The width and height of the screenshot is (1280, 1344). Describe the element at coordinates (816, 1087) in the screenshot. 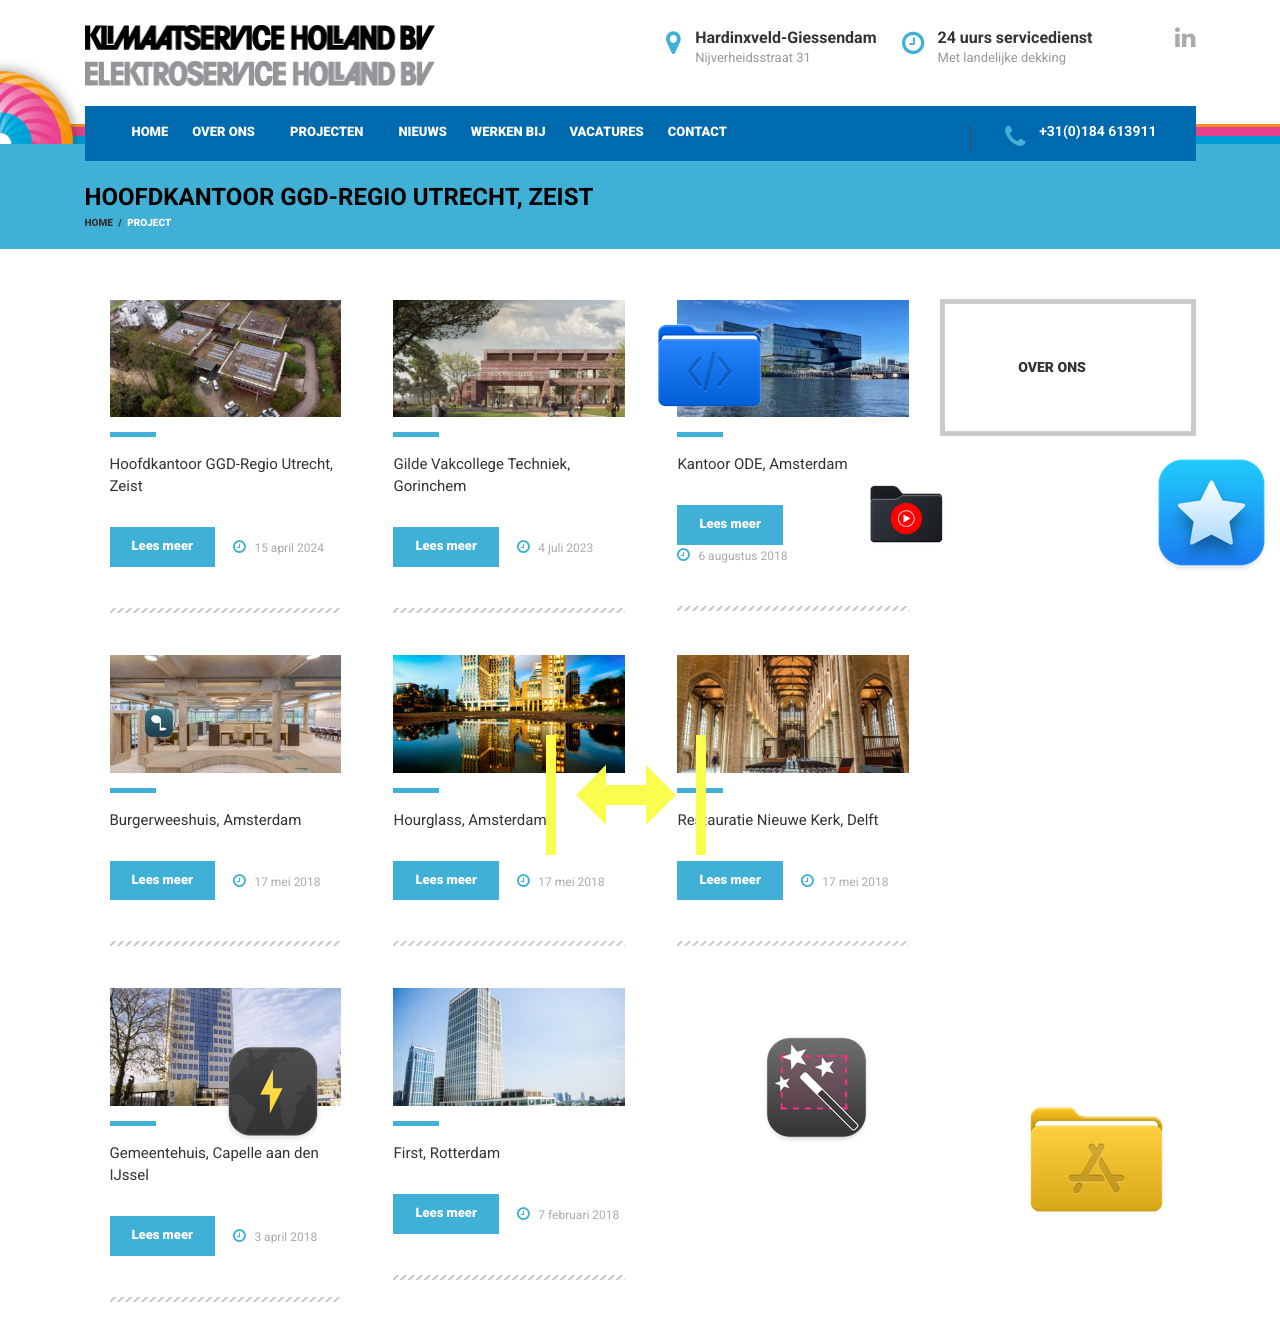

I see `open normcap screen capture tool` at that location.